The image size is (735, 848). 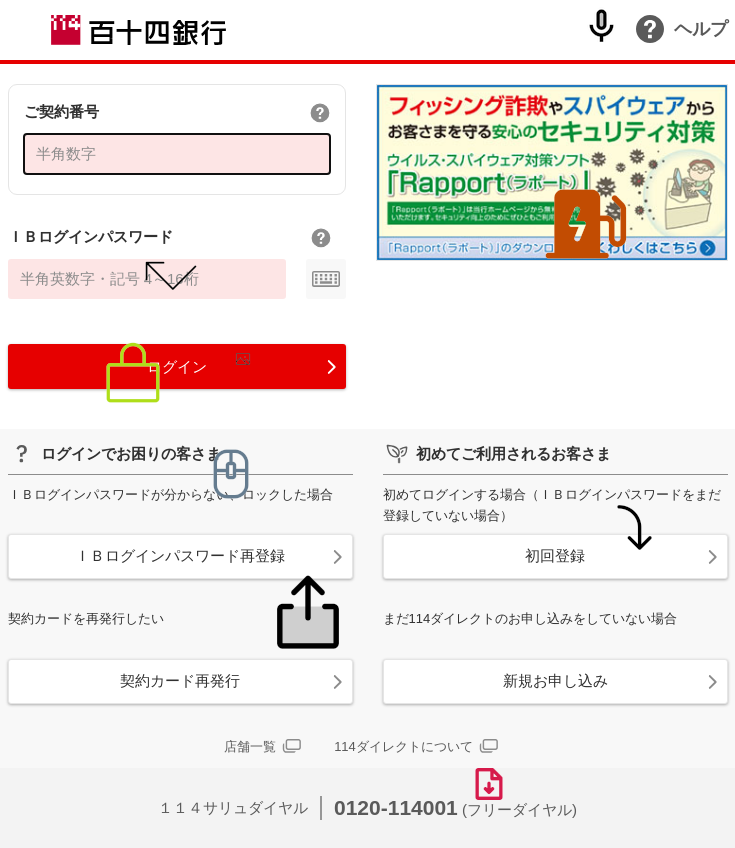 What do you see at coordinates (489, 784) in the screenshot?
I see `download file` at bounding box center [489, 784].